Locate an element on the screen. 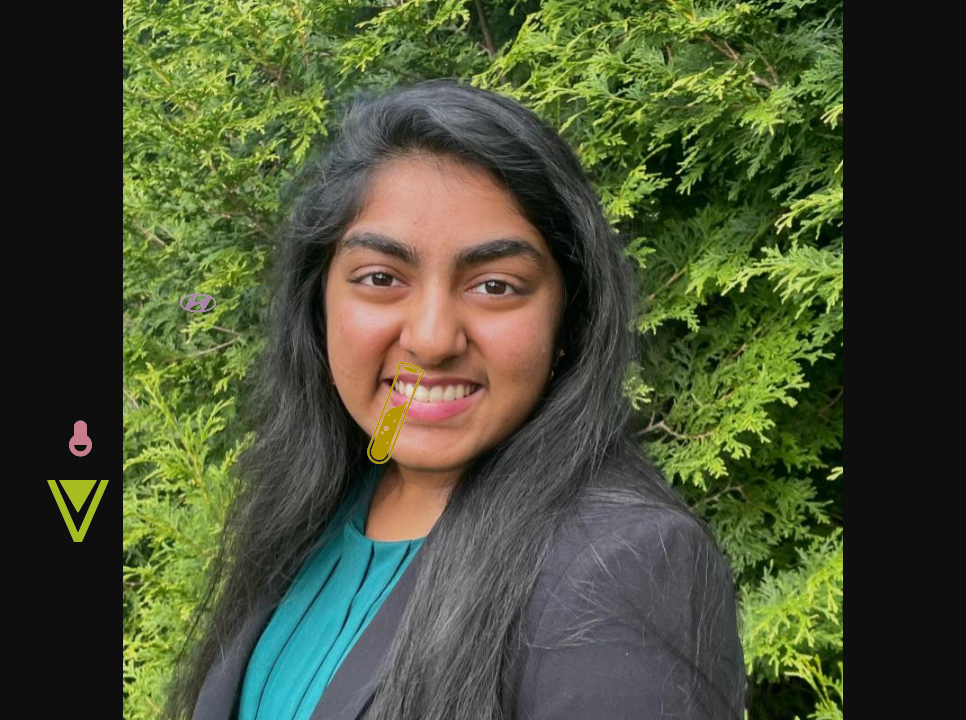 The height and width of the screenshot is (720, 966). open the ReVanced app is located at coordinates (78, 511).